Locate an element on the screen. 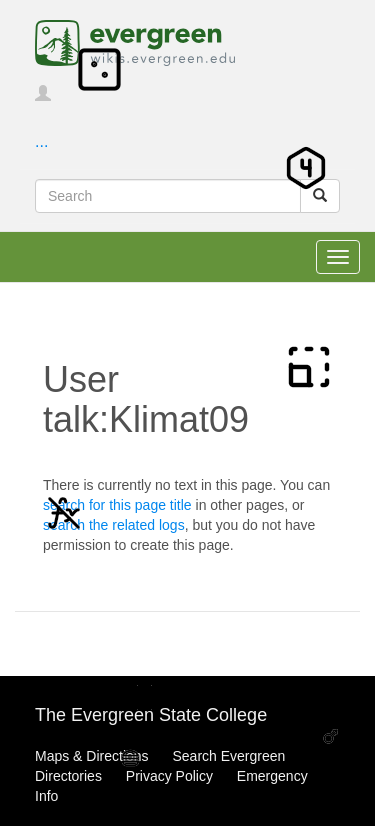 This screenshot has width=375, height=826. resize an element or window is located at coordinates (309, 367).